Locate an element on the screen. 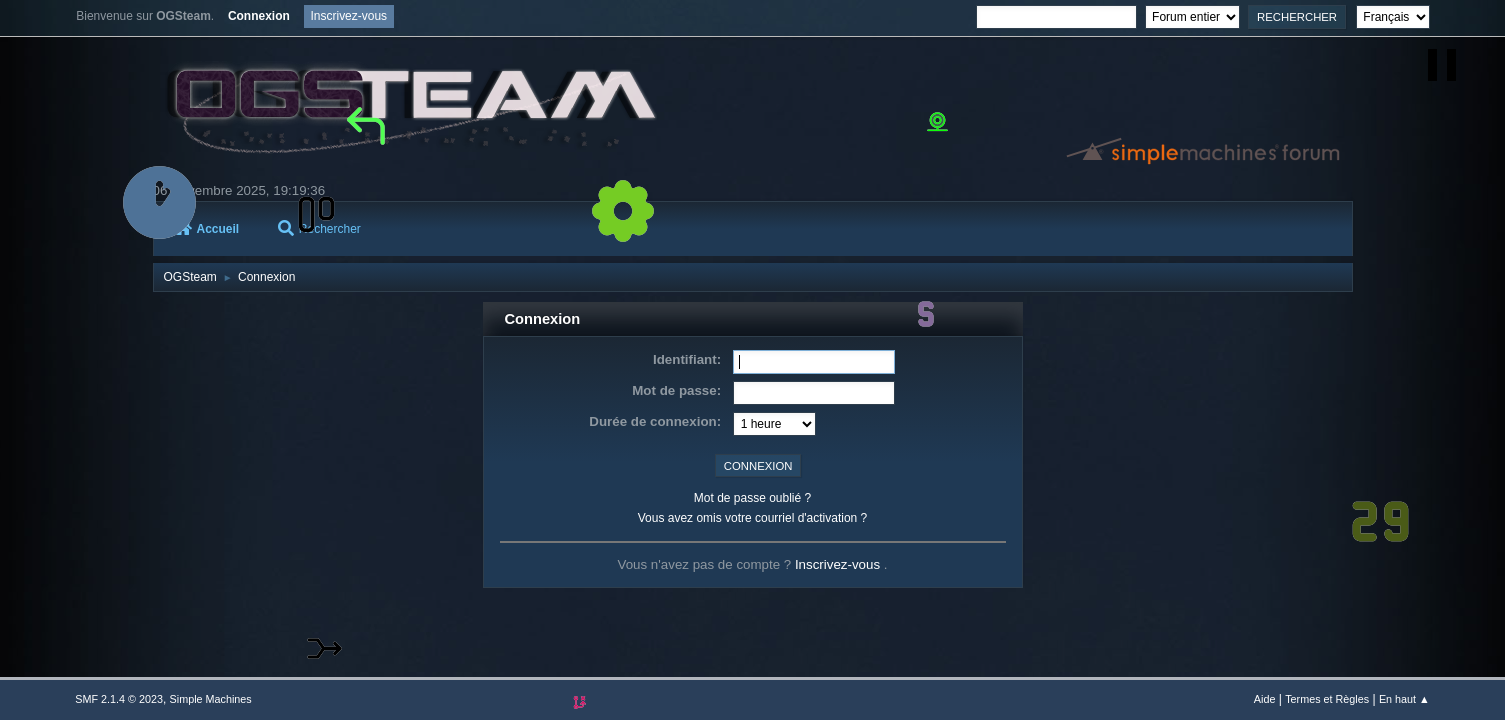 This screenshot has width=1505, height=720. indicates day 29 on a calendar or date picker is located at coordinates (1380, 521).